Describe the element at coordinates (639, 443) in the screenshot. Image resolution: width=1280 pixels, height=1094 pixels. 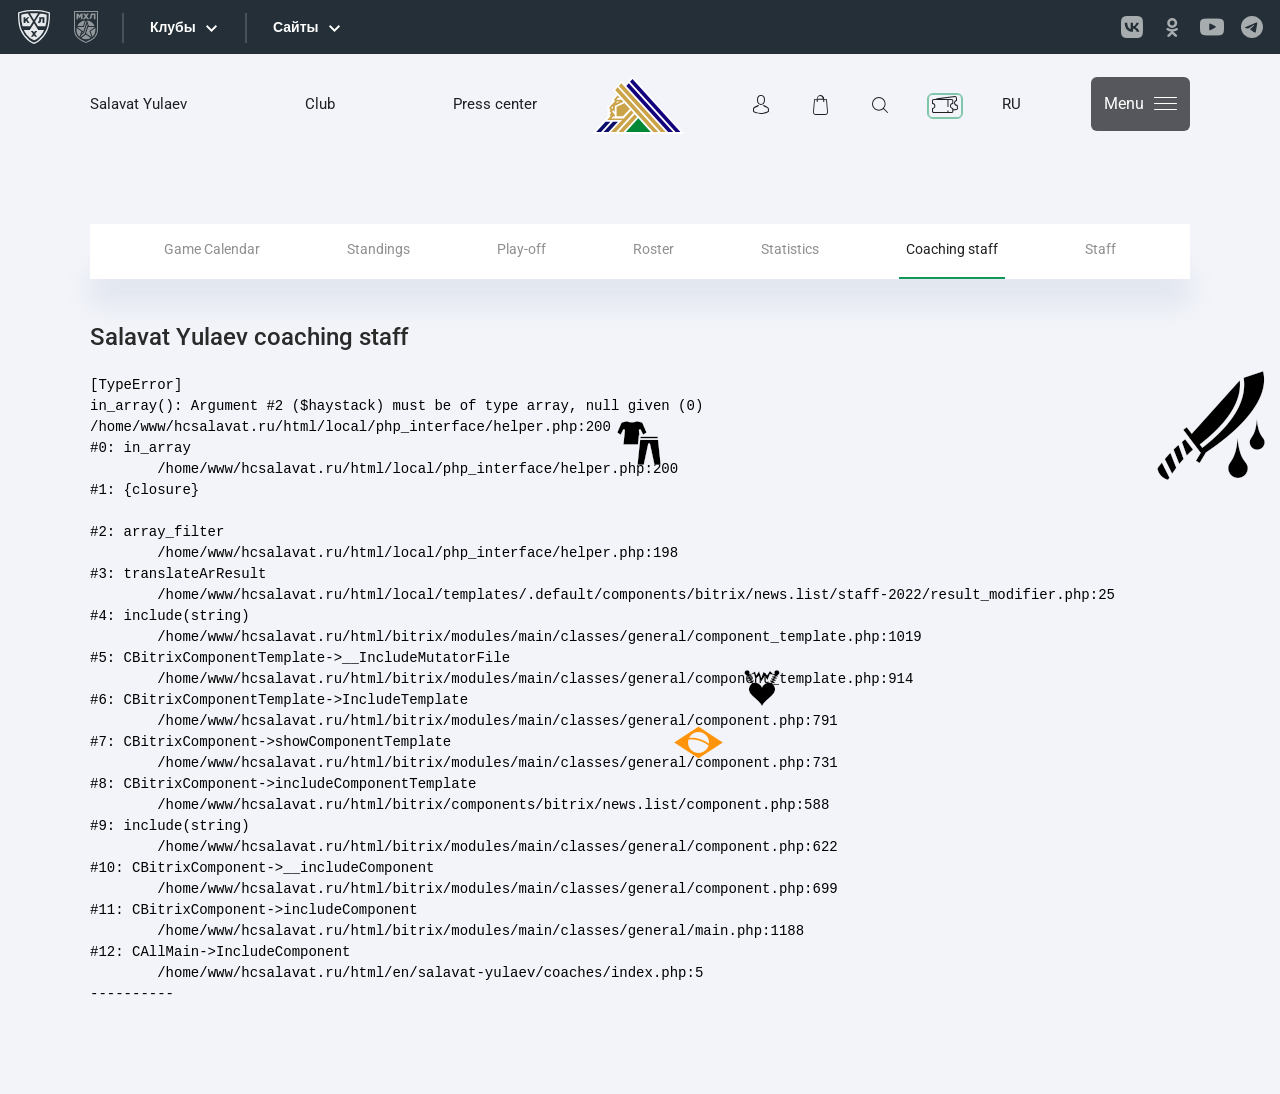
I see `browse clothing items or wardrobe` at that location.